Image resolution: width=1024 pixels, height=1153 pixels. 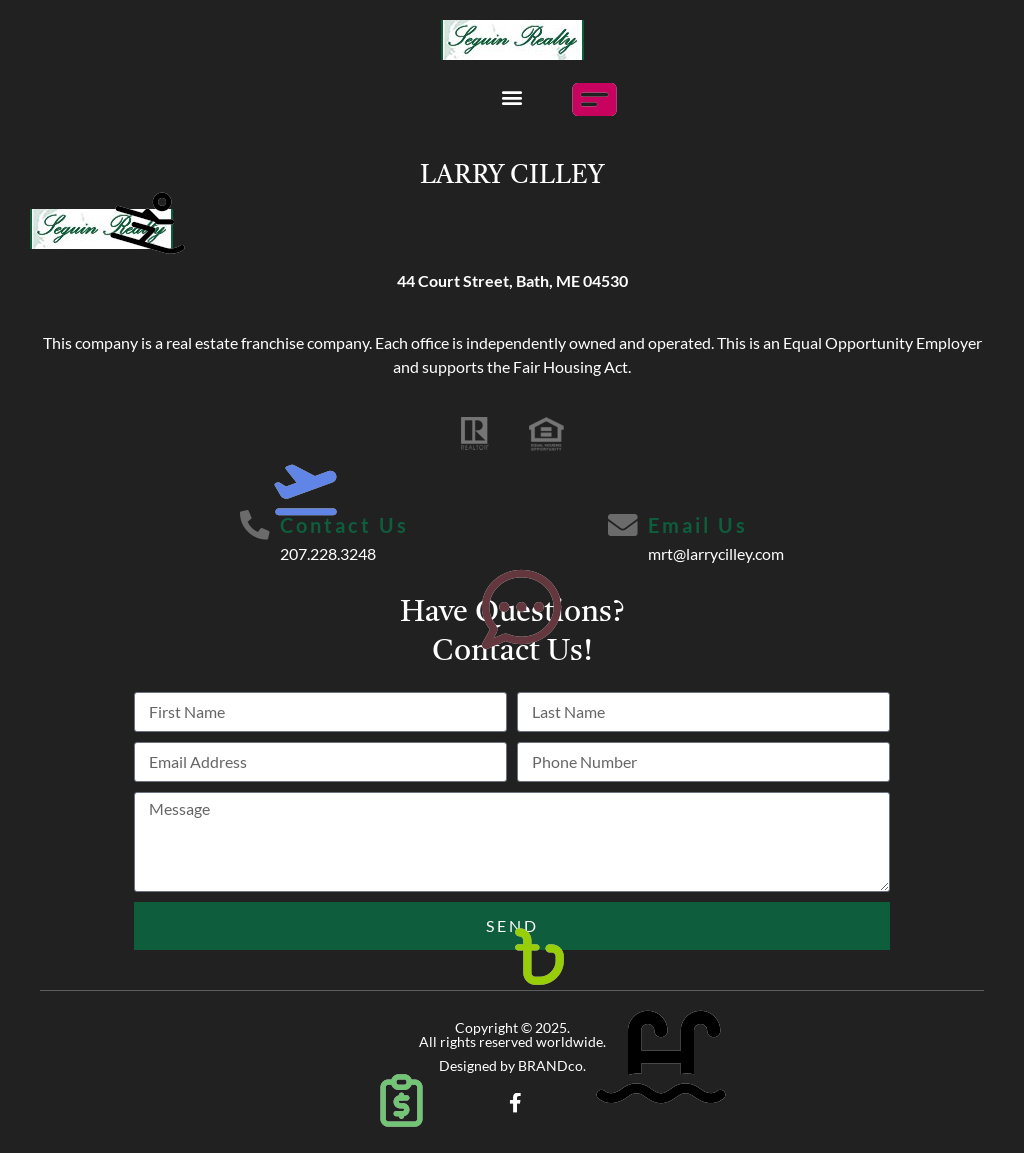 I want to click on open chat or messaging, so click(x=521, y=609).